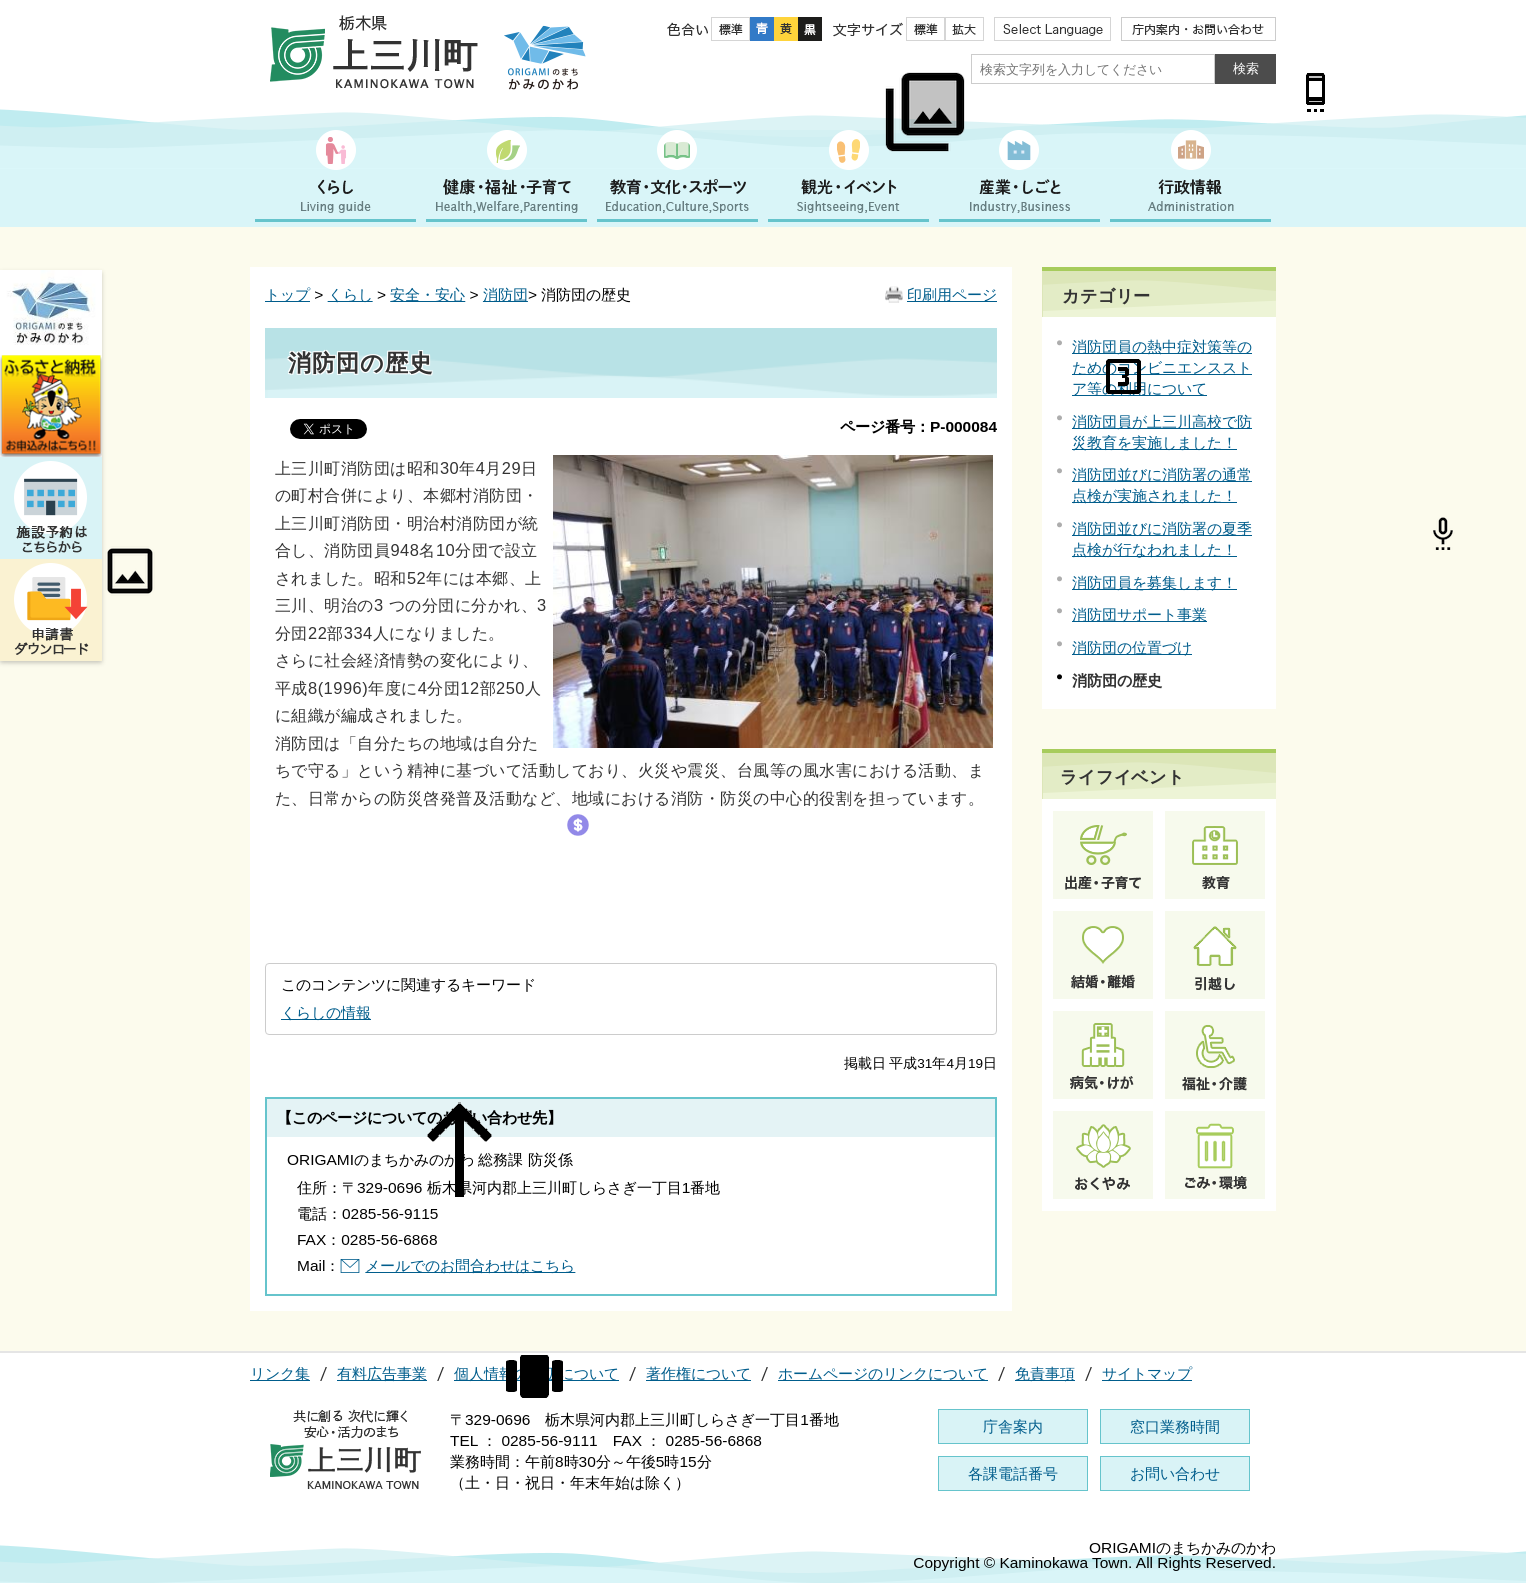  Describe the element at coordinates (459, 1149) in the screenshot. I see `indicates north direction on a map or compass` at that location.